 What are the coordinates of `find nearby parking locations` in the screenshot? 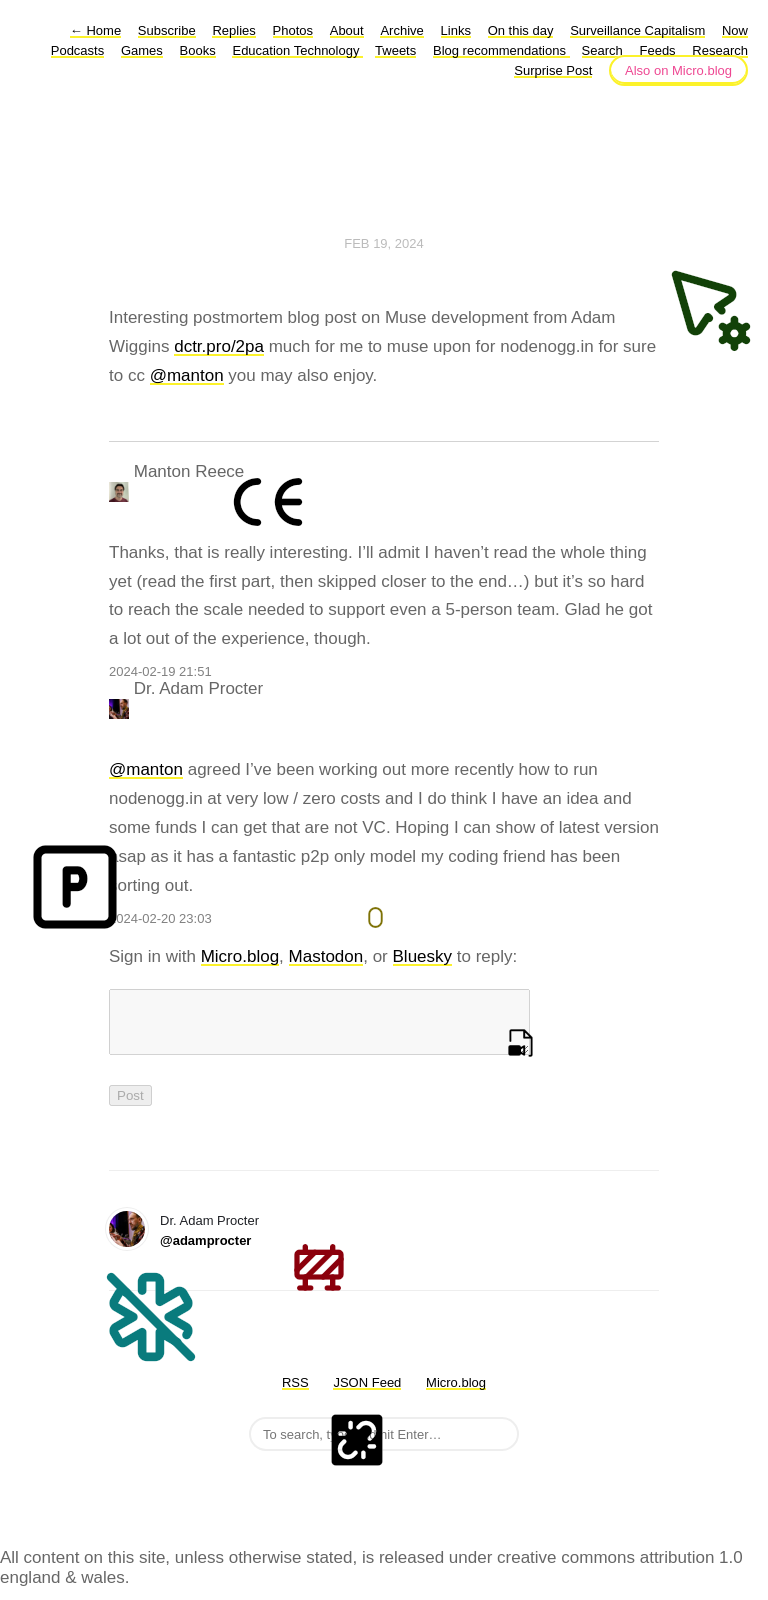 It's located at (75, 887).